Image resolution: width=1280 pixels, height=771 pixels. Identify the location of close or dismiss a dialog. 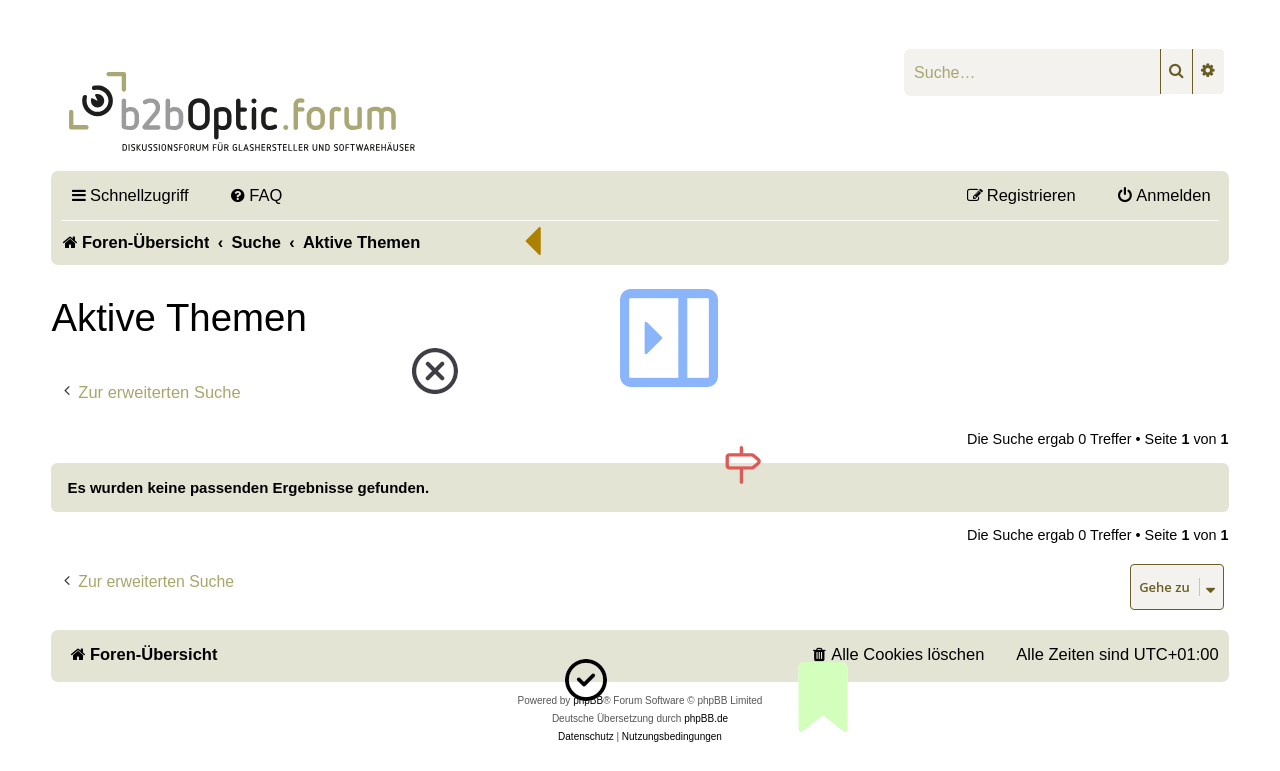
(435, 371).